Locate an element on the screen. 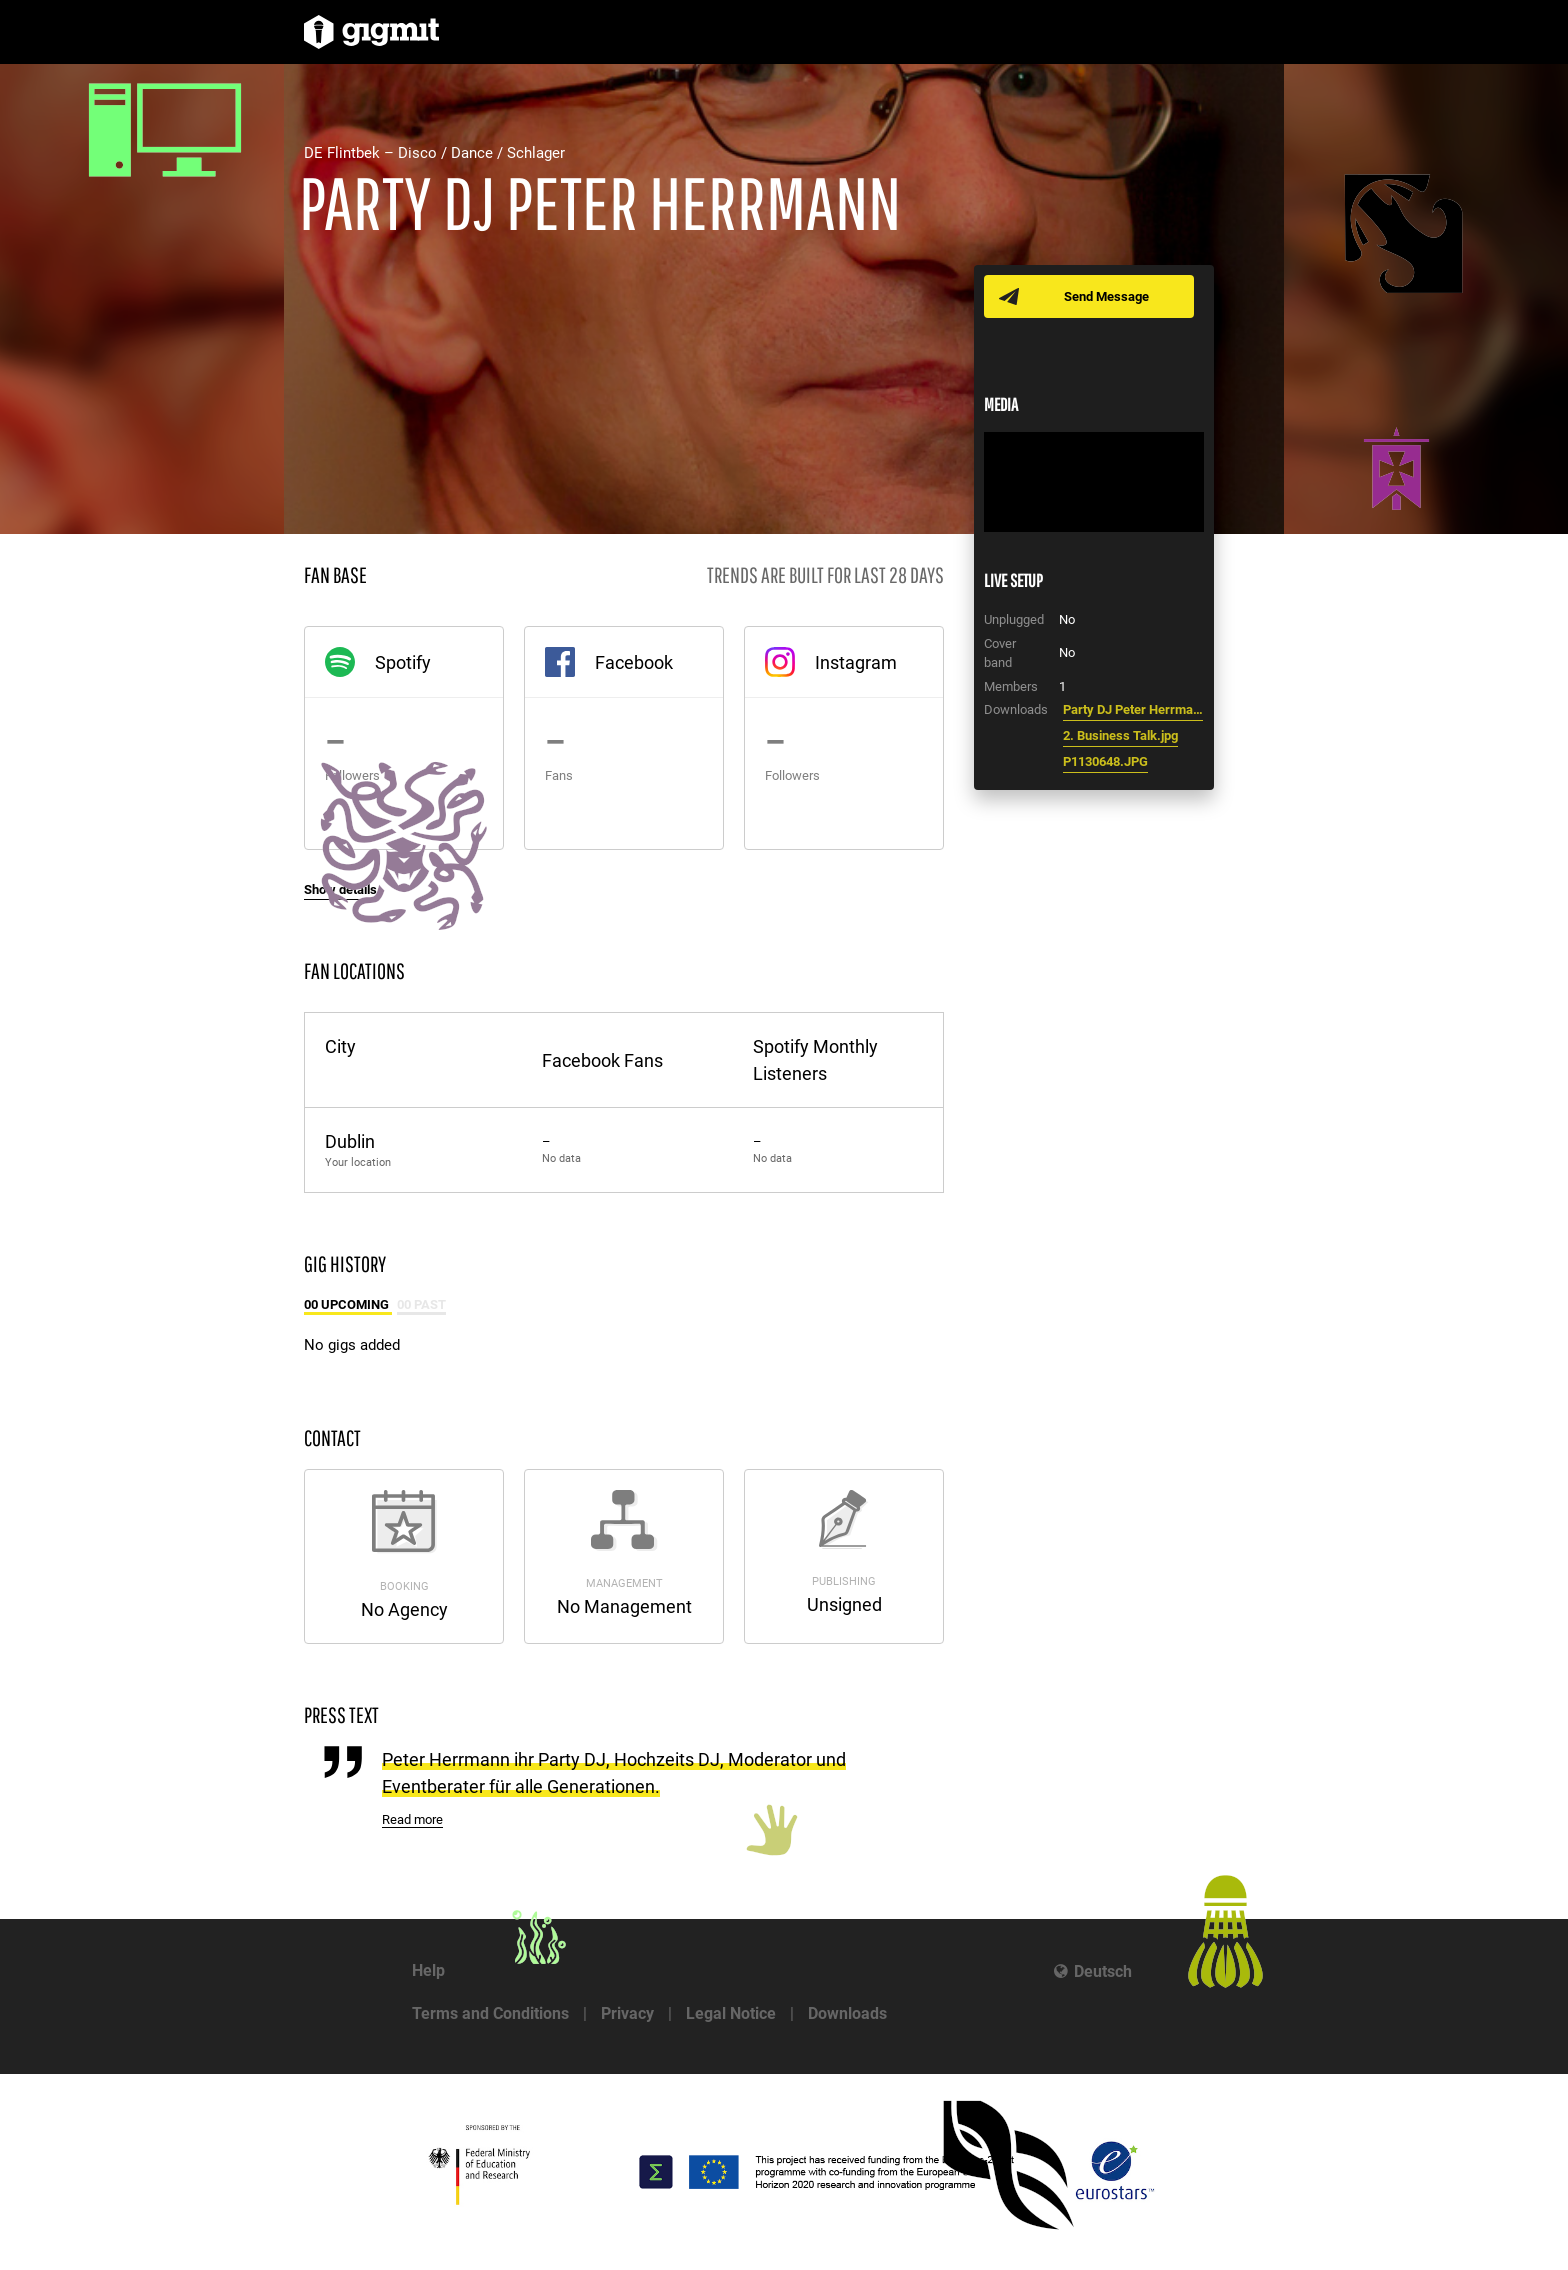 The height and width of the screenshot is (2270, 1568). indicates aquatic or underwater environment is located at coordinates (539, 1937).